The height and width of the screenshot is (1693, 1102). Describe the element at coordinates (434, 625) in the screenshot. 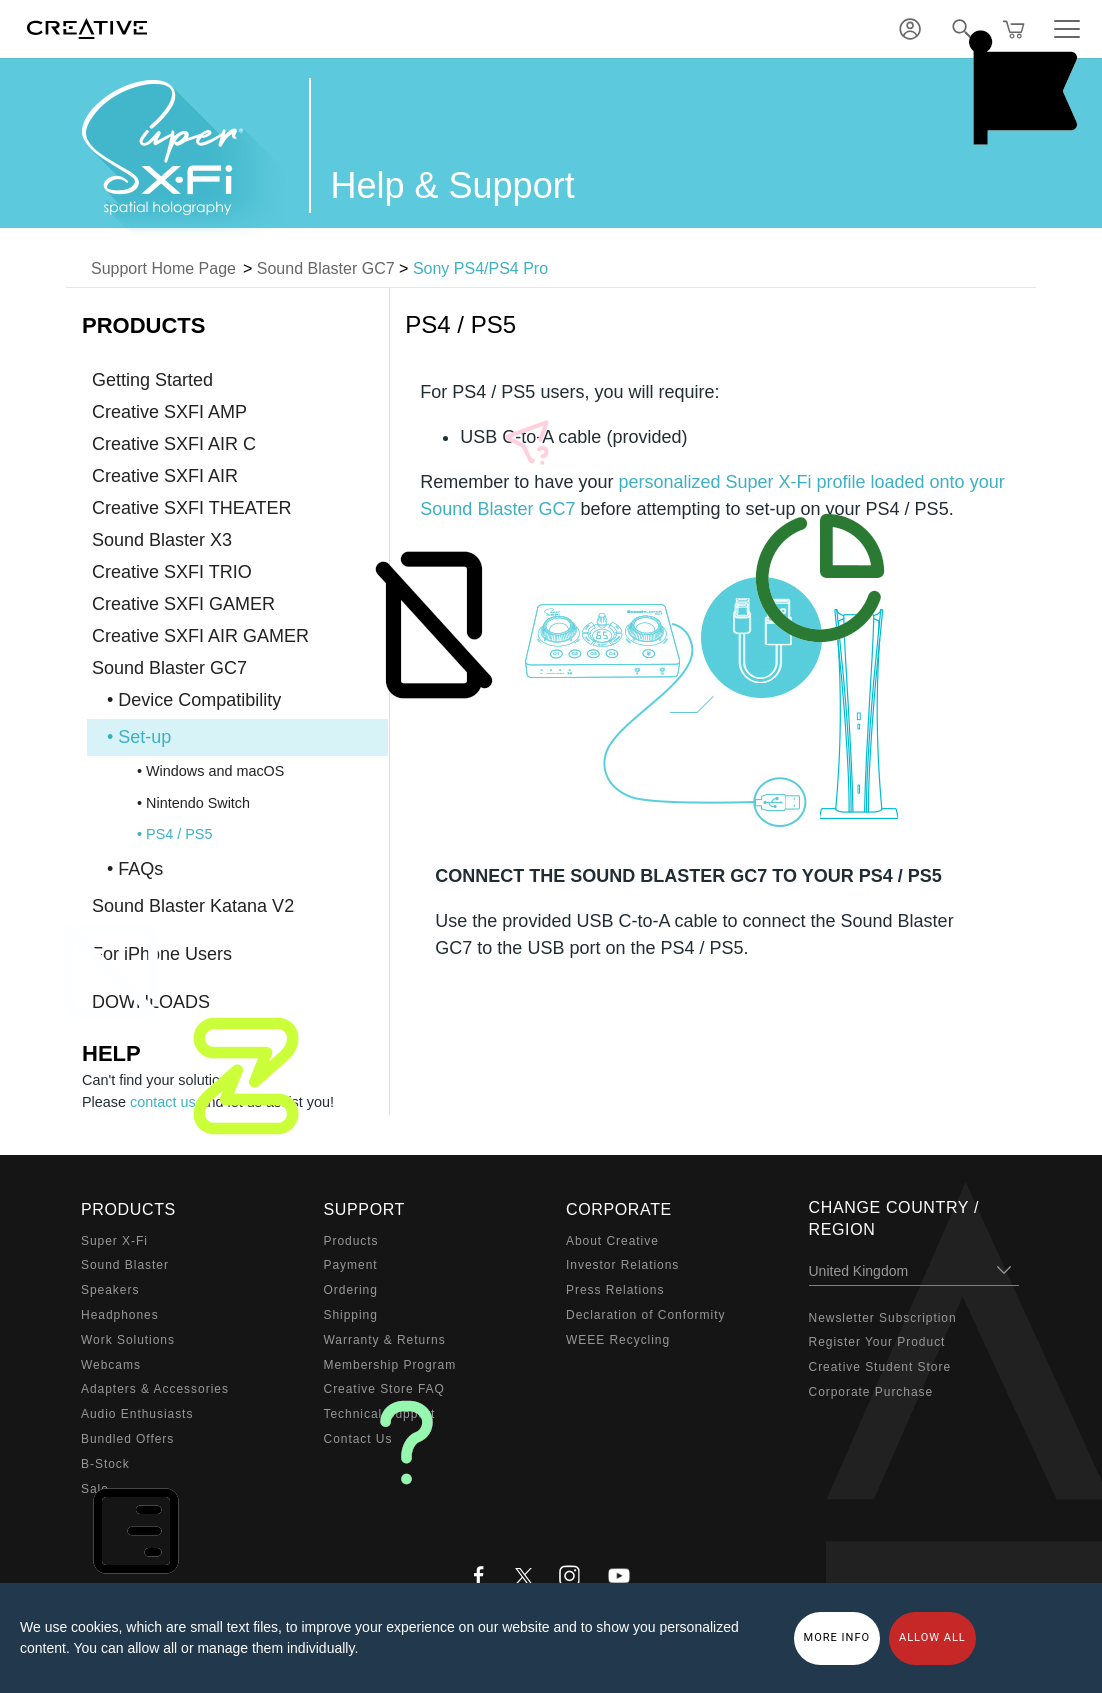

I see `mobile device unavailable or disconnected` at that location.